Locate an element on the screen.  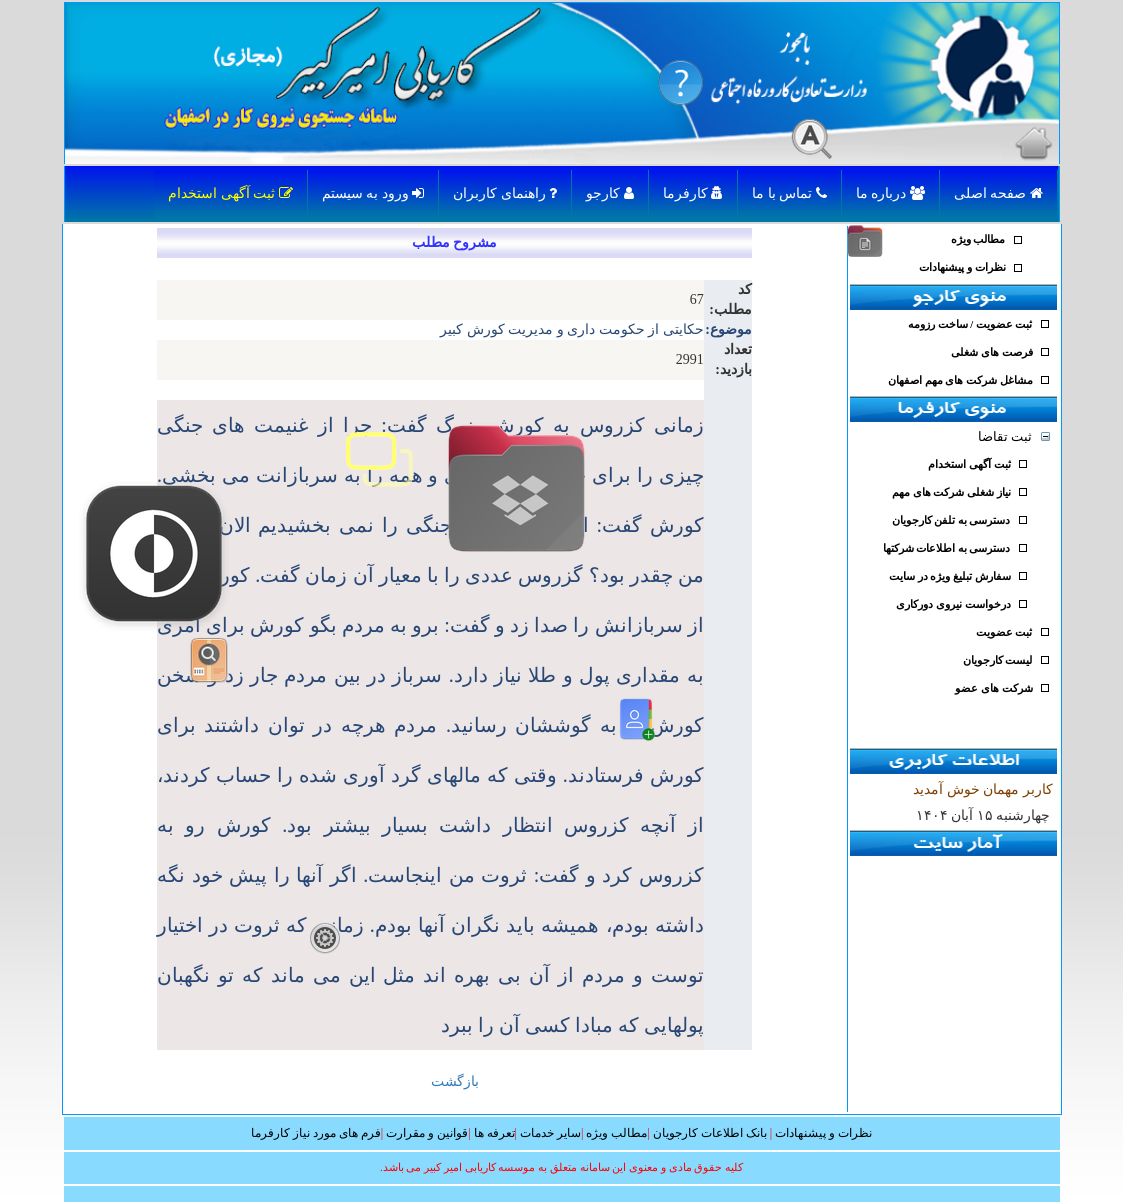
resolving package dependencies is located at coordinates (209, 660).